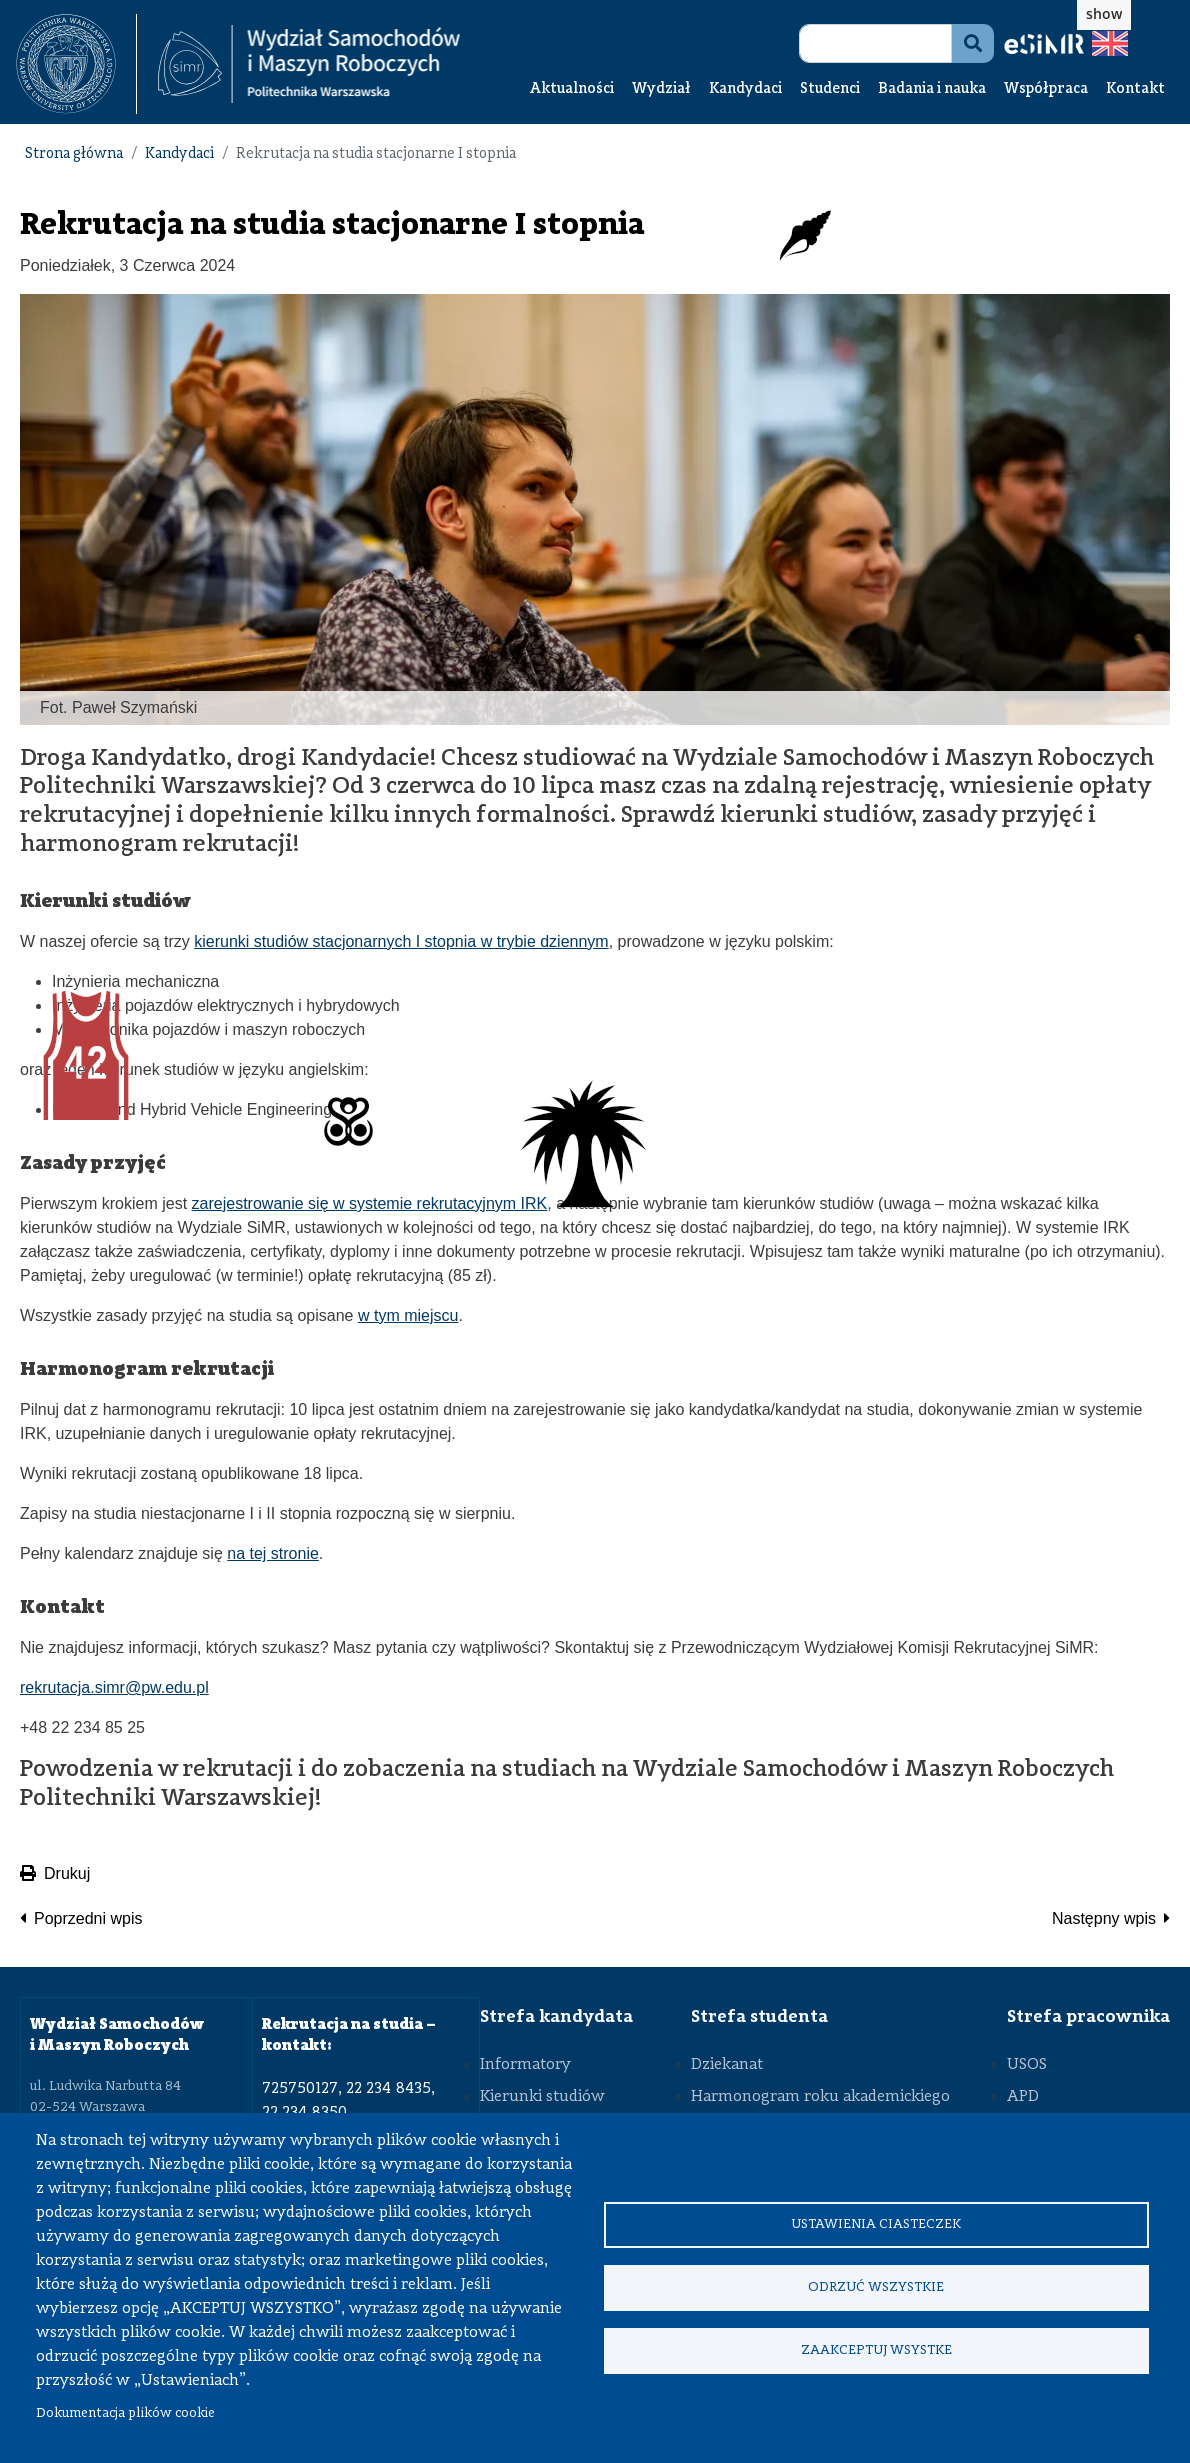  Describe the element at coordinates (86, 1055) in the screenshot. I see `view team roster or player information` at that location.